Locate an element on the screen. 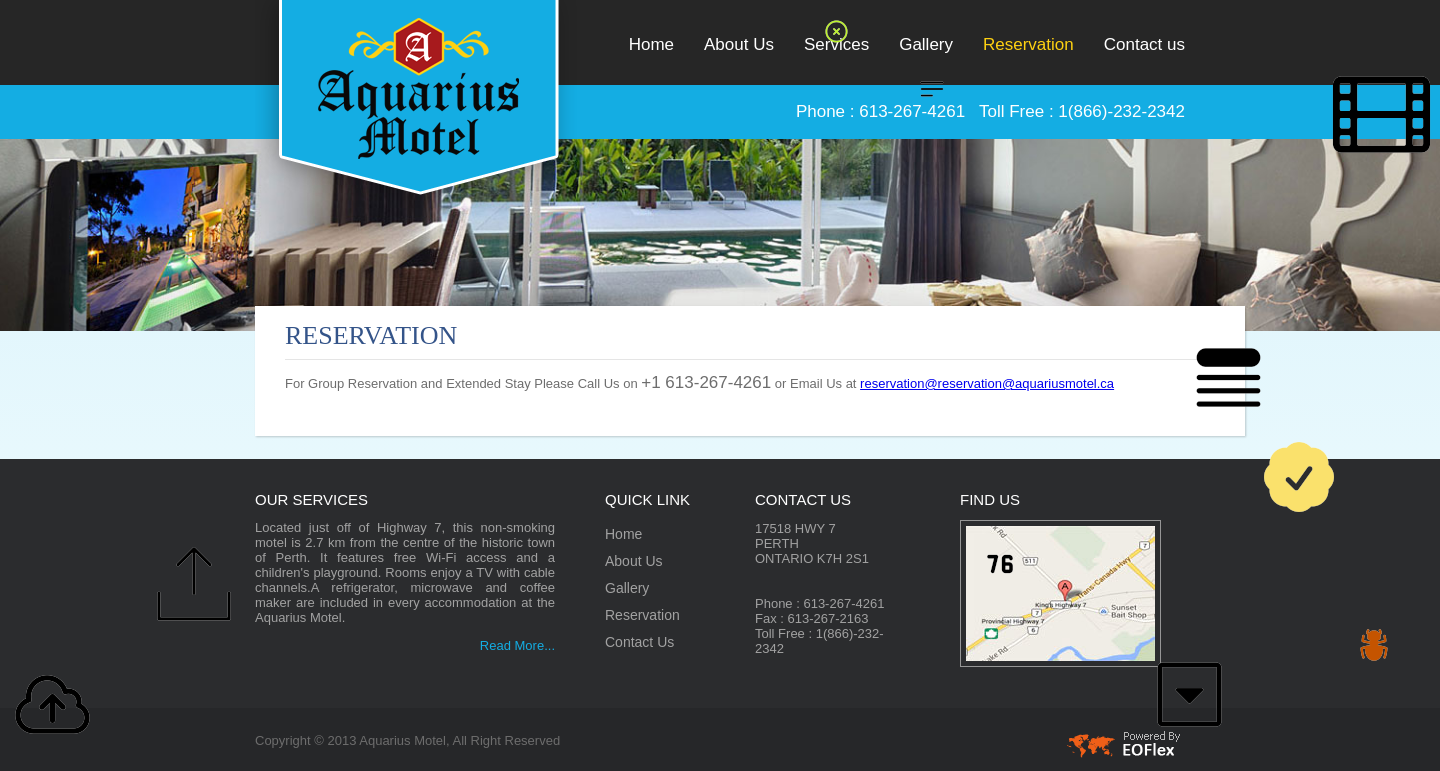 This screenshot has width=1440, height=771. verified account or profile status is located at coordinates (1299, 477).